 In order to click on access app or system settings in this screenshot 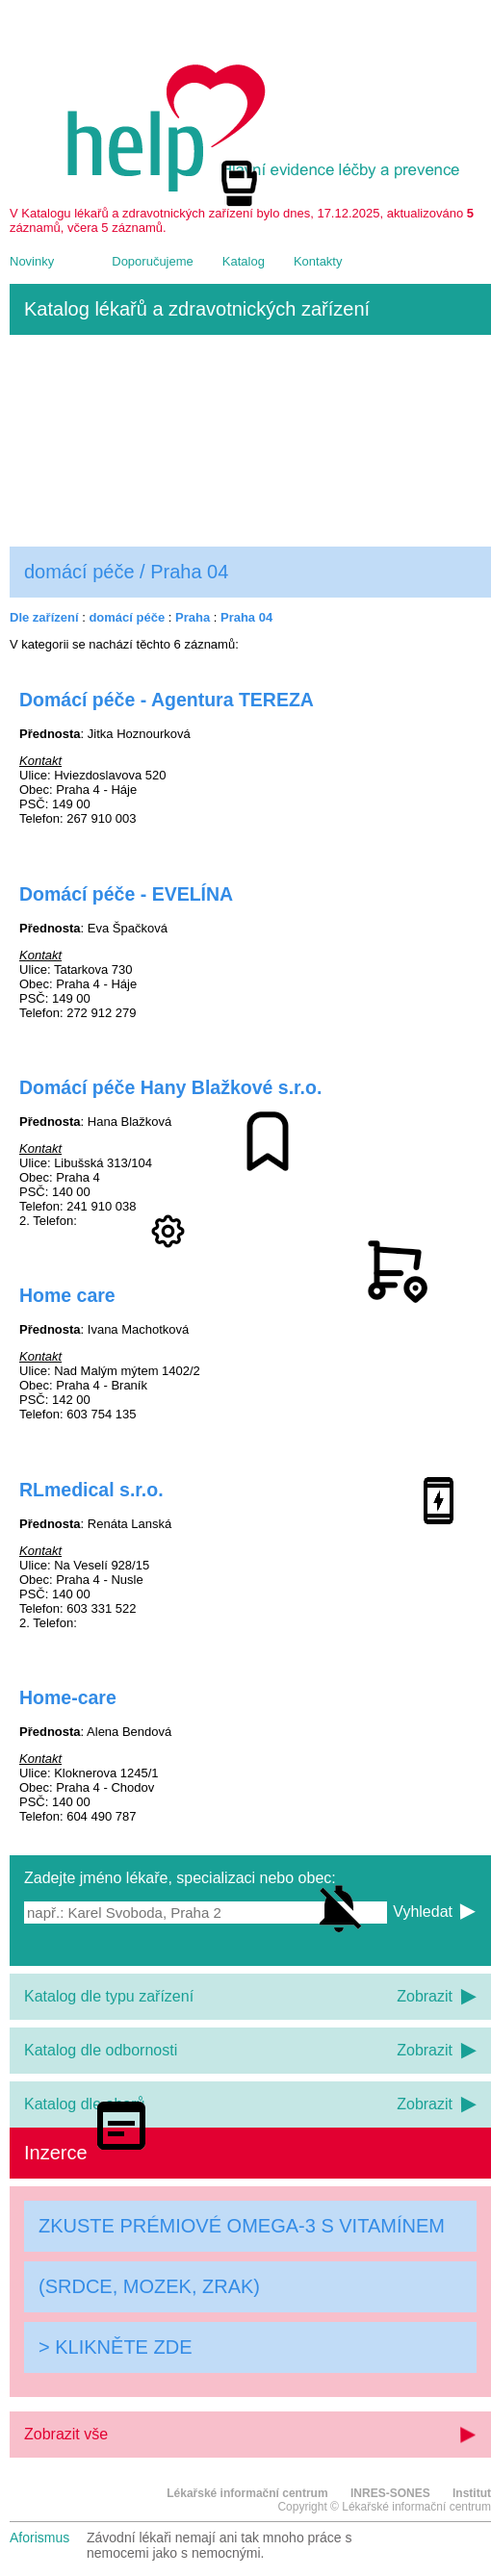, I will do `click(168, 1231)`.